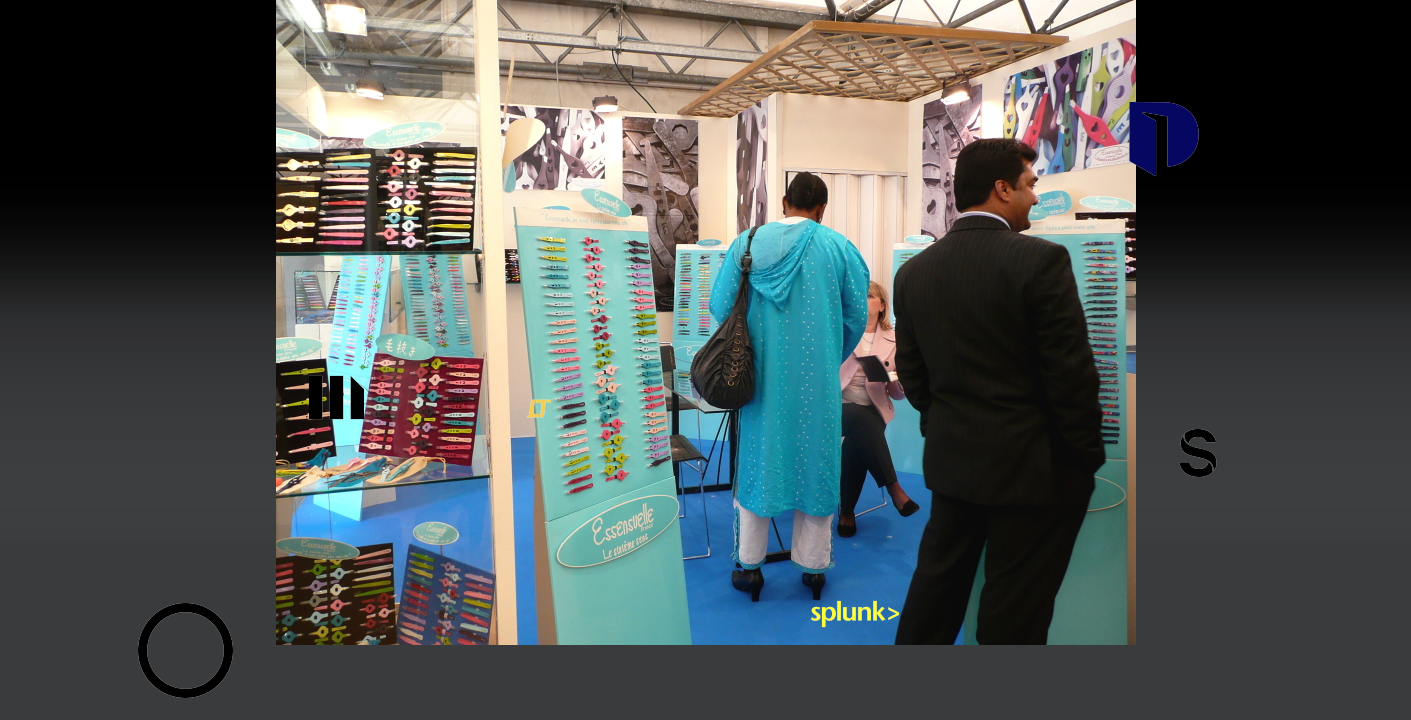  What do you see at coordinates (1164, 139) in the screenshot?
I see `open dictionary.com app` at bounding box center [1164, 139].